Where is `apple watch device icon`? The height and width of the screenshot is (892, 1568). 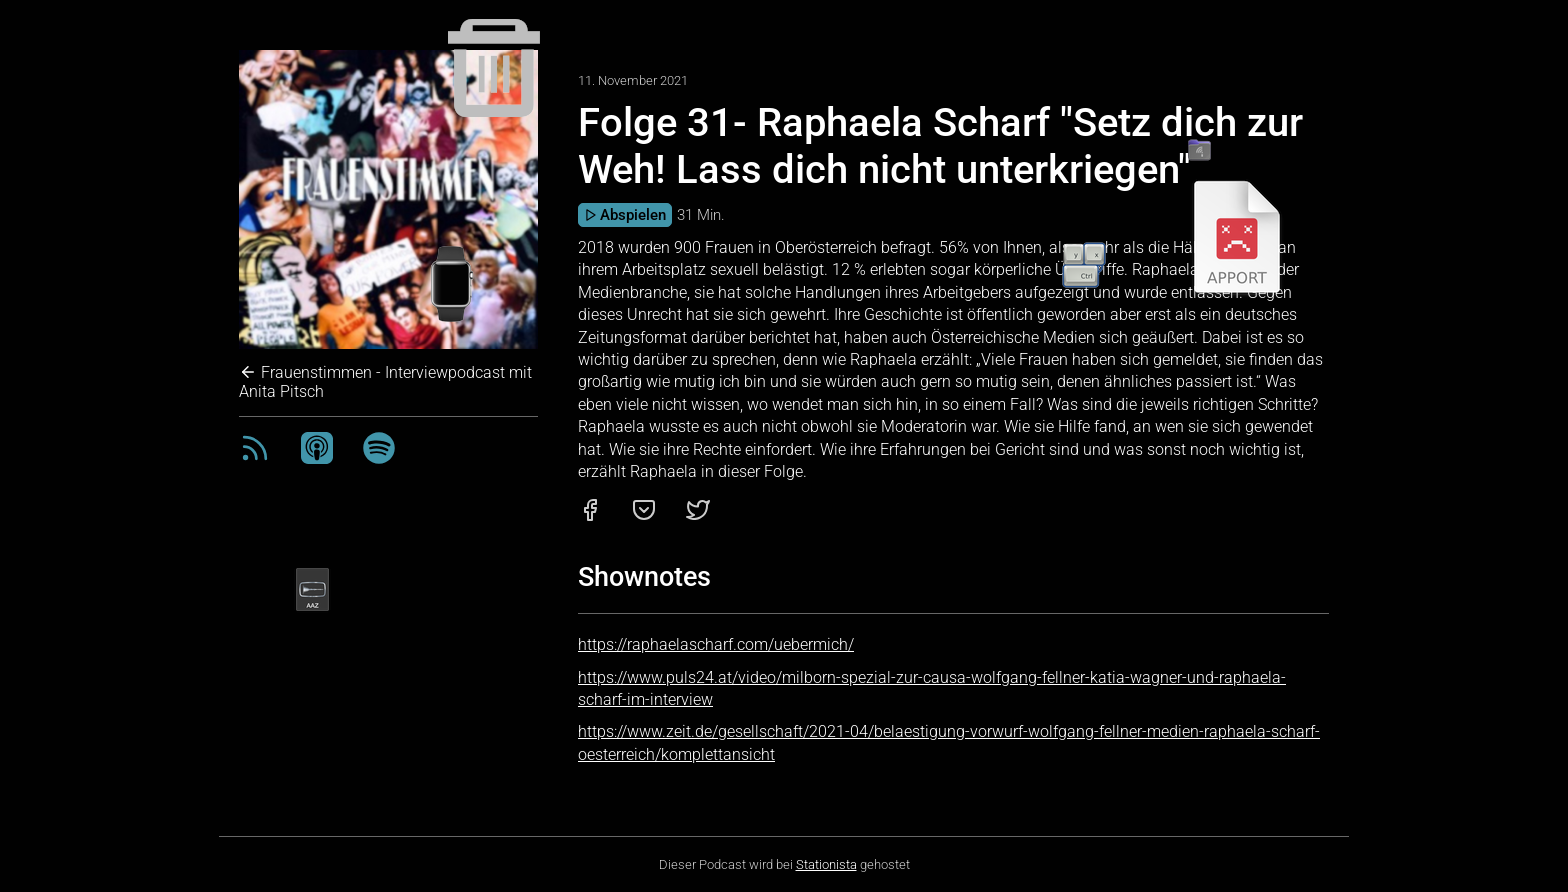
apple watch device icon is located at coordinates (451, 284).